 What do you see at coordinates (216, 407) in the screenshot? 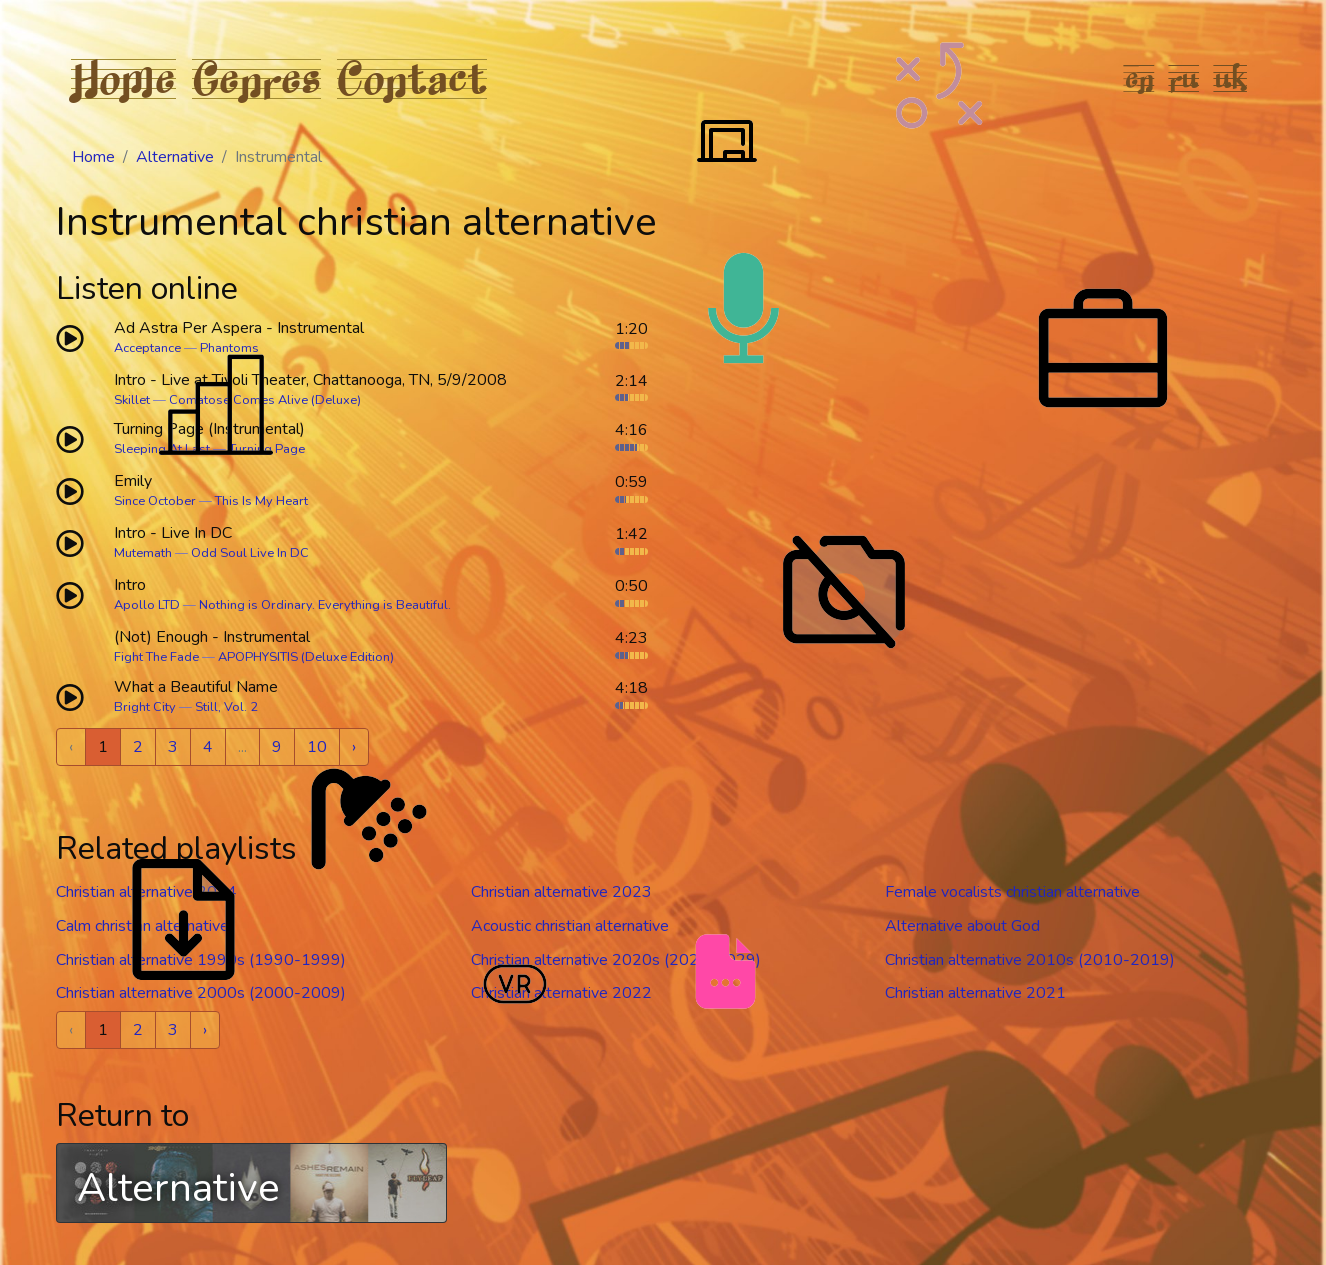
I see `view analytics or statistics` at bounding box center [216, 407].